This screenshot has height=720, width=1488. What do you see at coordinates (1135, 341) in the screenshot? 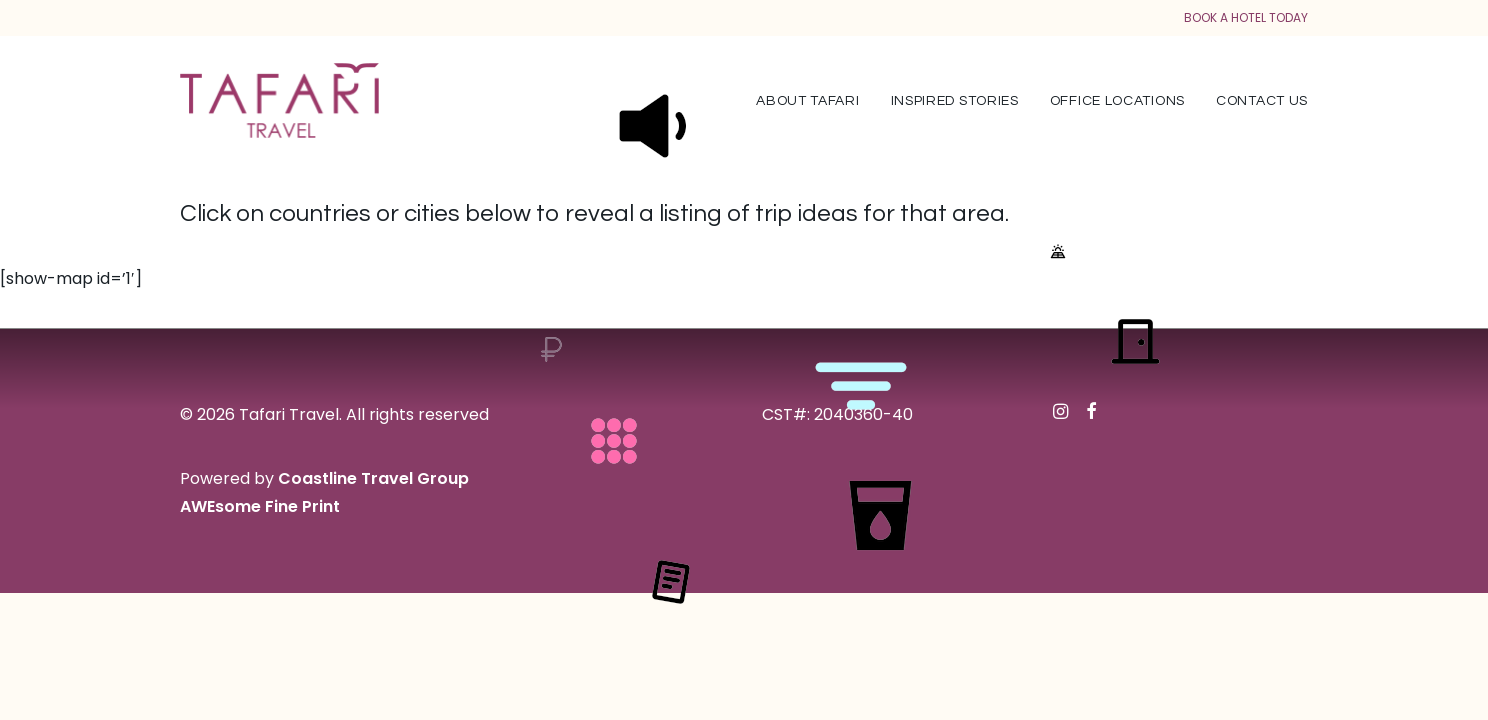
I see `exit or log out of the application` at bounding box center [1135, 341].